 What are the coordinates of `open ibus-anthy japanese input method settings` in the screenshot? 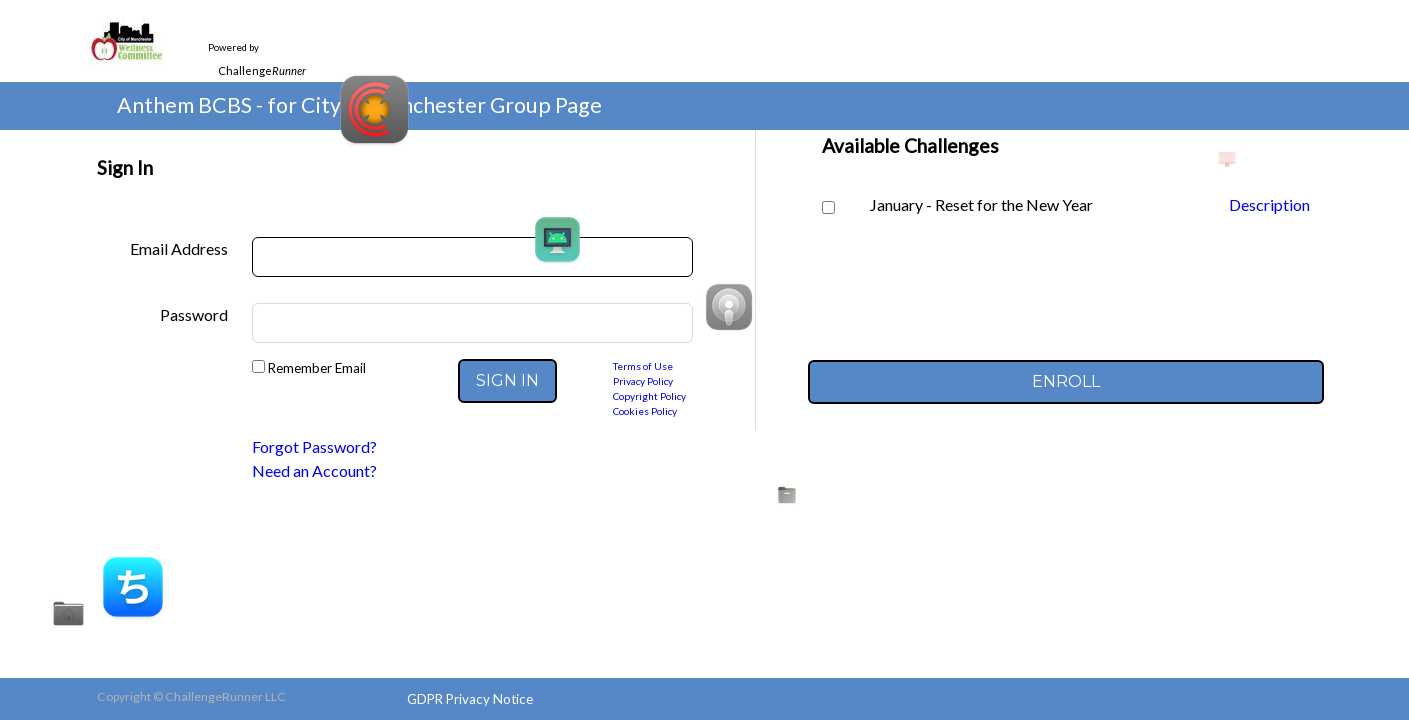 It's located at (133, 587).